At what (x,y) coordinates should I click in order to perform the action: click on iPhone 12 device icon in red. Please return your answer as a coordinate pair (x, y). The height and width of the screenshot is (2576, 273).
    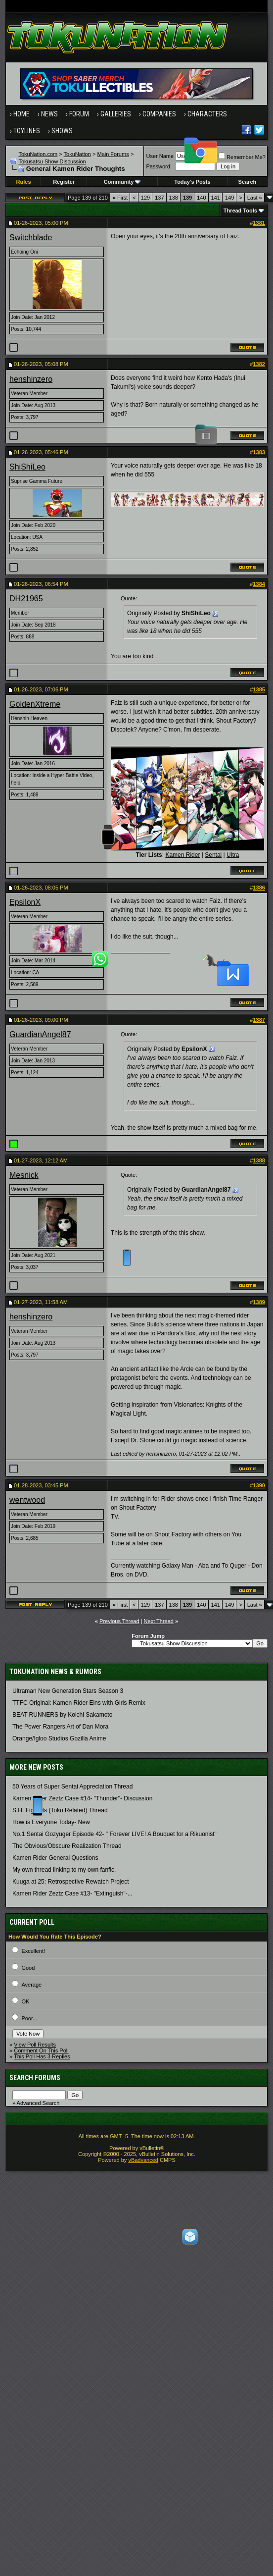
    Looking at the image, I should click on (127, 1258).